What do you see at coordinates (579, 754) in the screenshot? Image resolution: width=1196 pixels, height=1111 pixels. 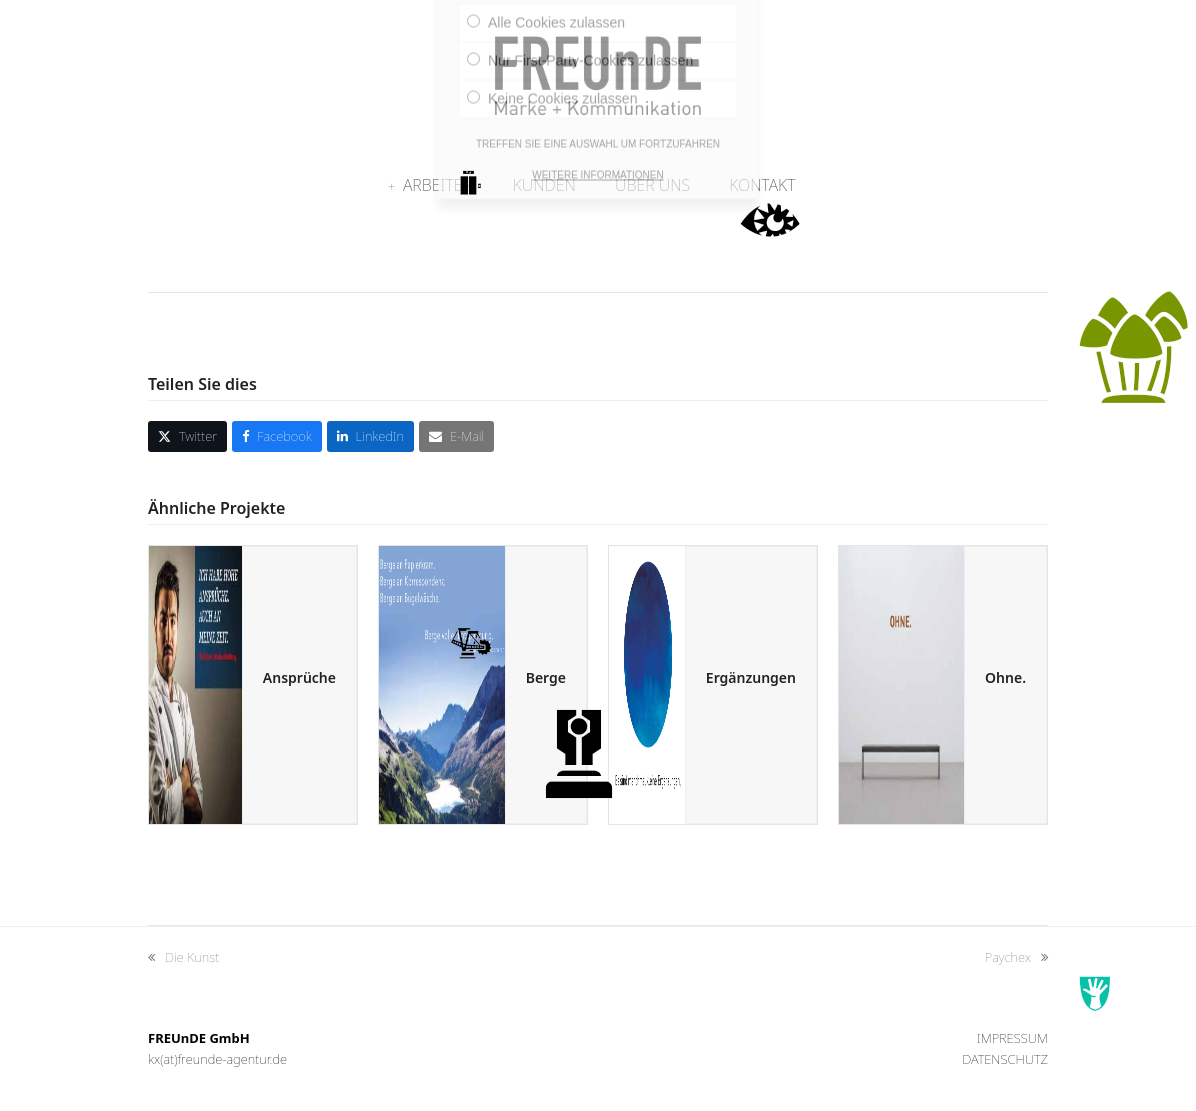 I see `tesla coil or electrical equipment icon` at bounding box center [579, 754].